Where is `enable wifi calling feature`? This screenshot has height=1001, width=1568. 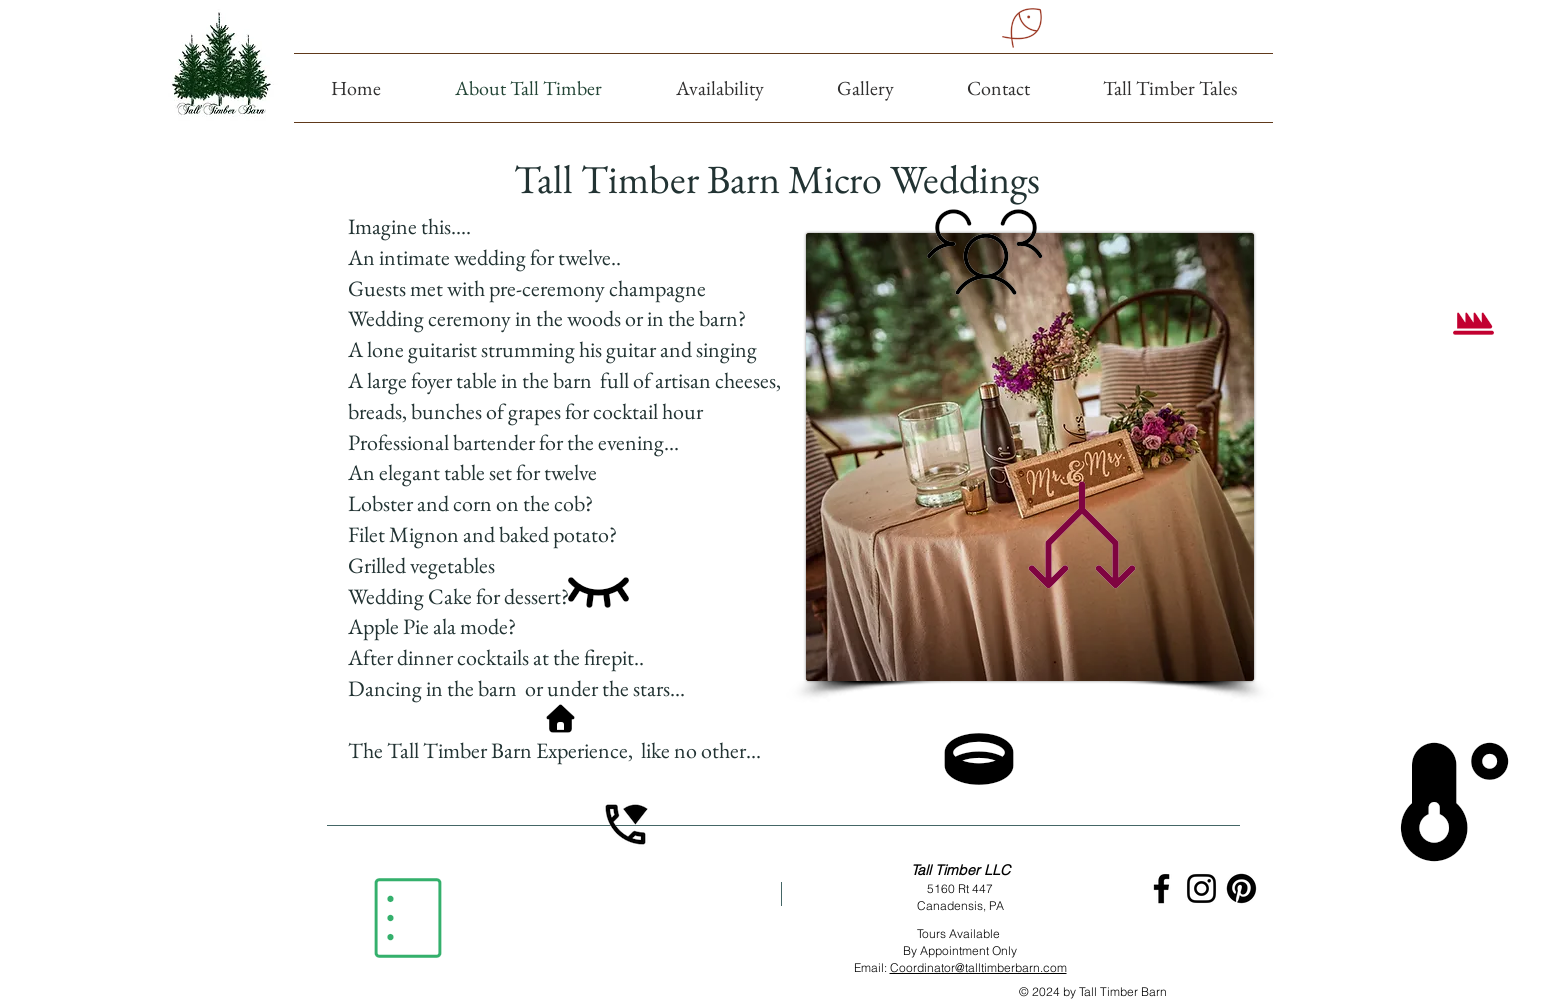 enable wifi calling feature is located at coordinates (625, 824).